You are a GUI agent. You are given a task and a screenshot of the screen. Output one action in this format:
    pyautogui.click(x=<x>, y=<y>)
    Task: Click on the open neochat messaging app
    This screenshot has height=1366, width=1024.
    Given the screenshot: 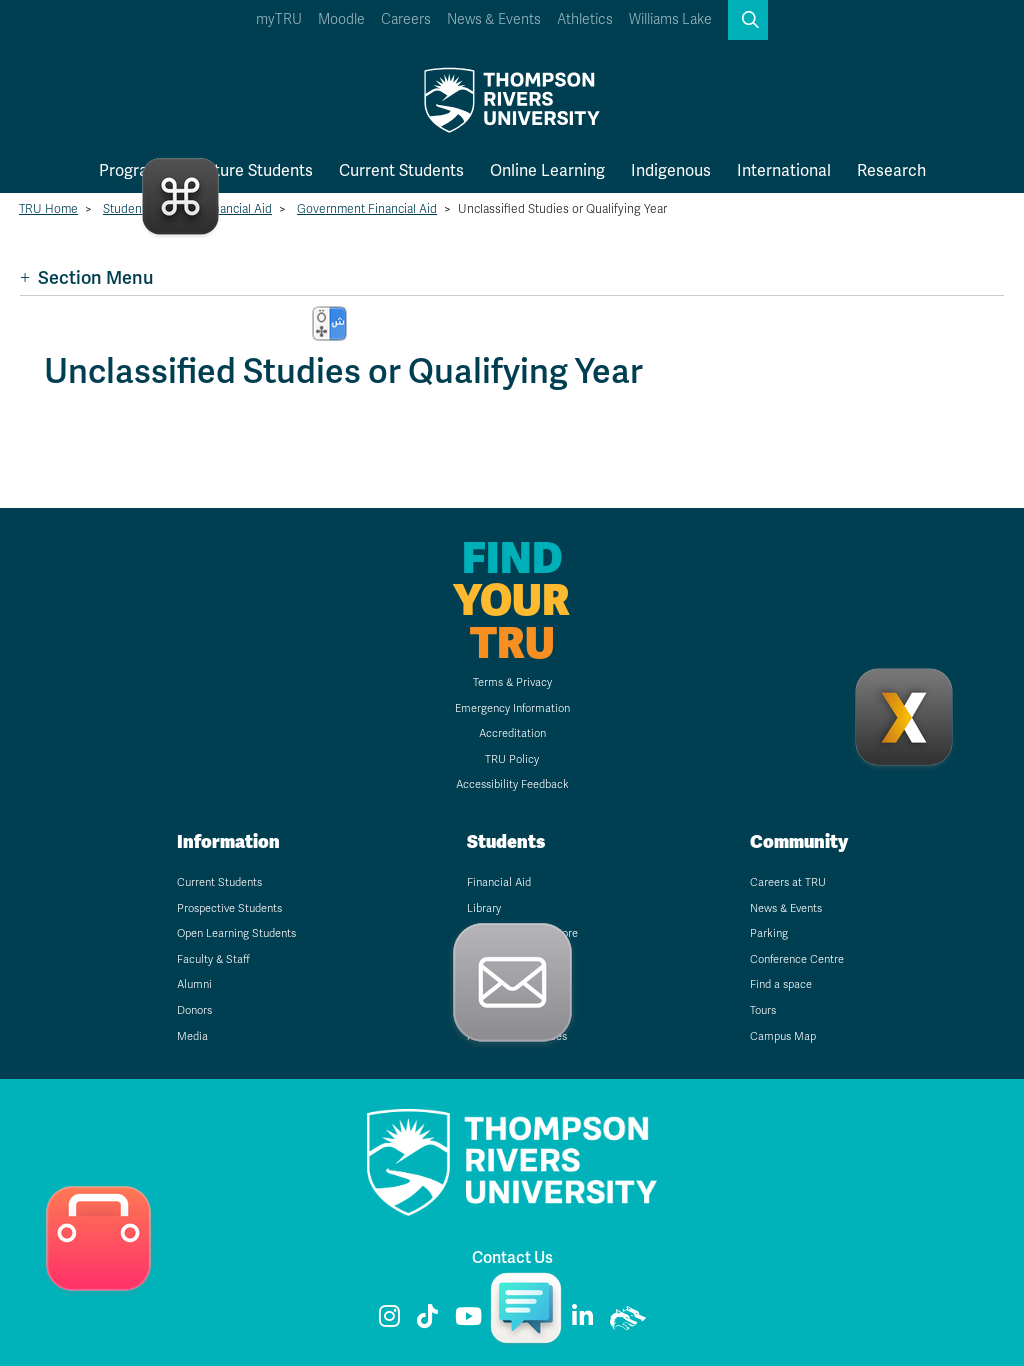 What is the action you would take?
    pyautogui.click(x=526, y=1308)
    